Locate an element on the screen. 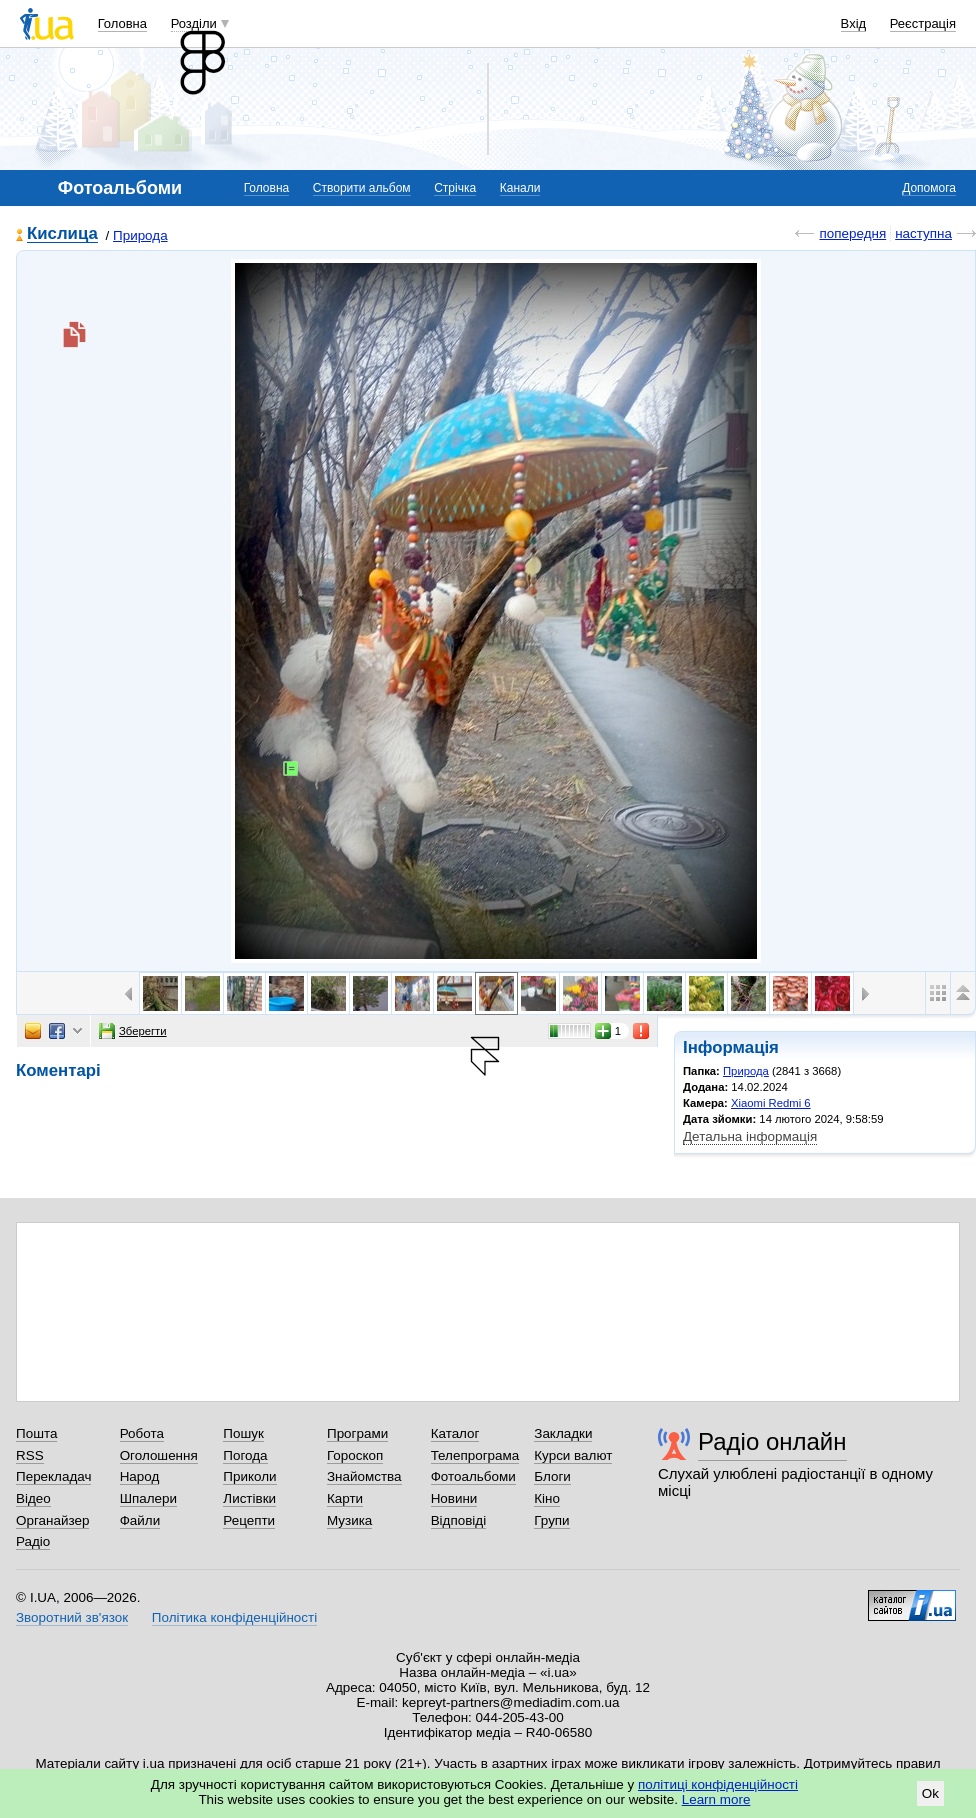 This screenshot has height=1818, width=976. open your notebook or notes is located at coordinates (290, 768).